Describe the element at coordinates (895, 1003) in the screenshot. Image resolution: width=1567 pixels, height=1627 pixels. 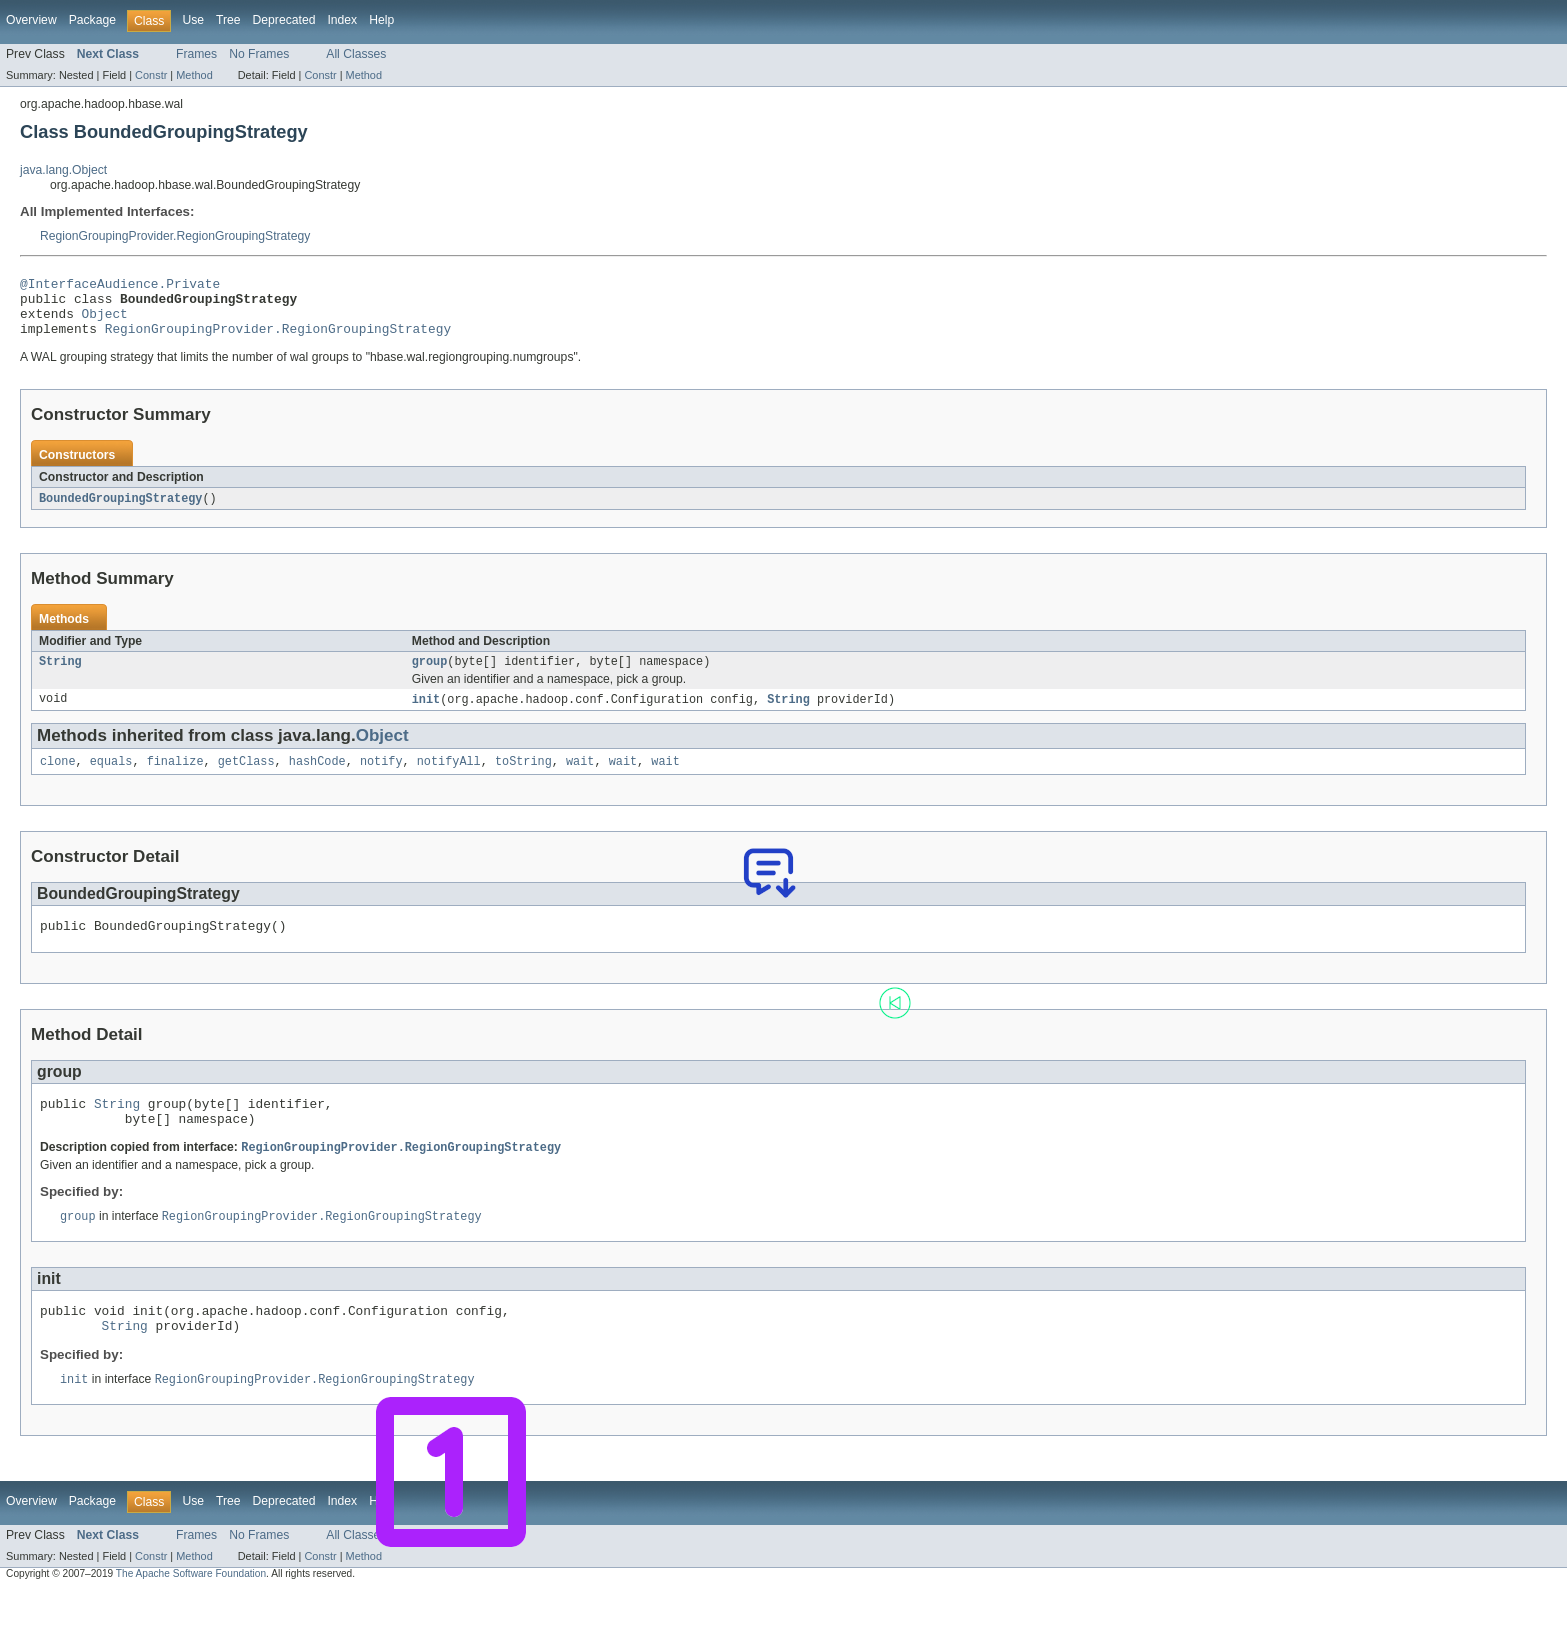
I see `skip to previous track` at that location.